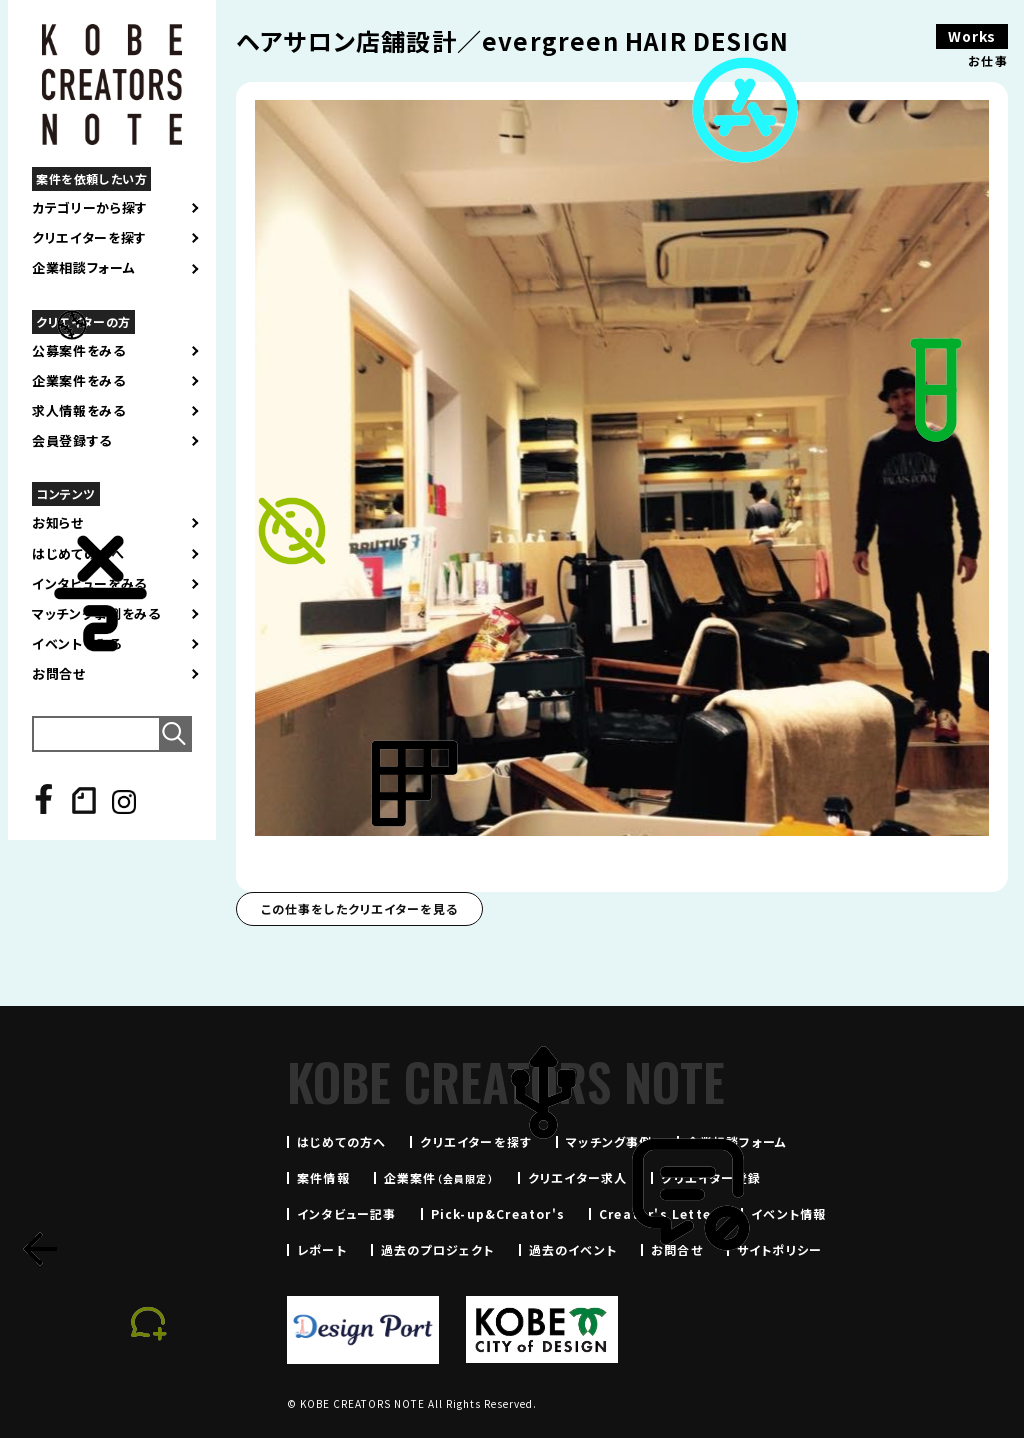 The width and height of the screenshot is (1024, 1438). What do you see at coordinates (292, 531) in the screenshot?
I see `disc or media playback unavailable` at bounding box center [292, 531].